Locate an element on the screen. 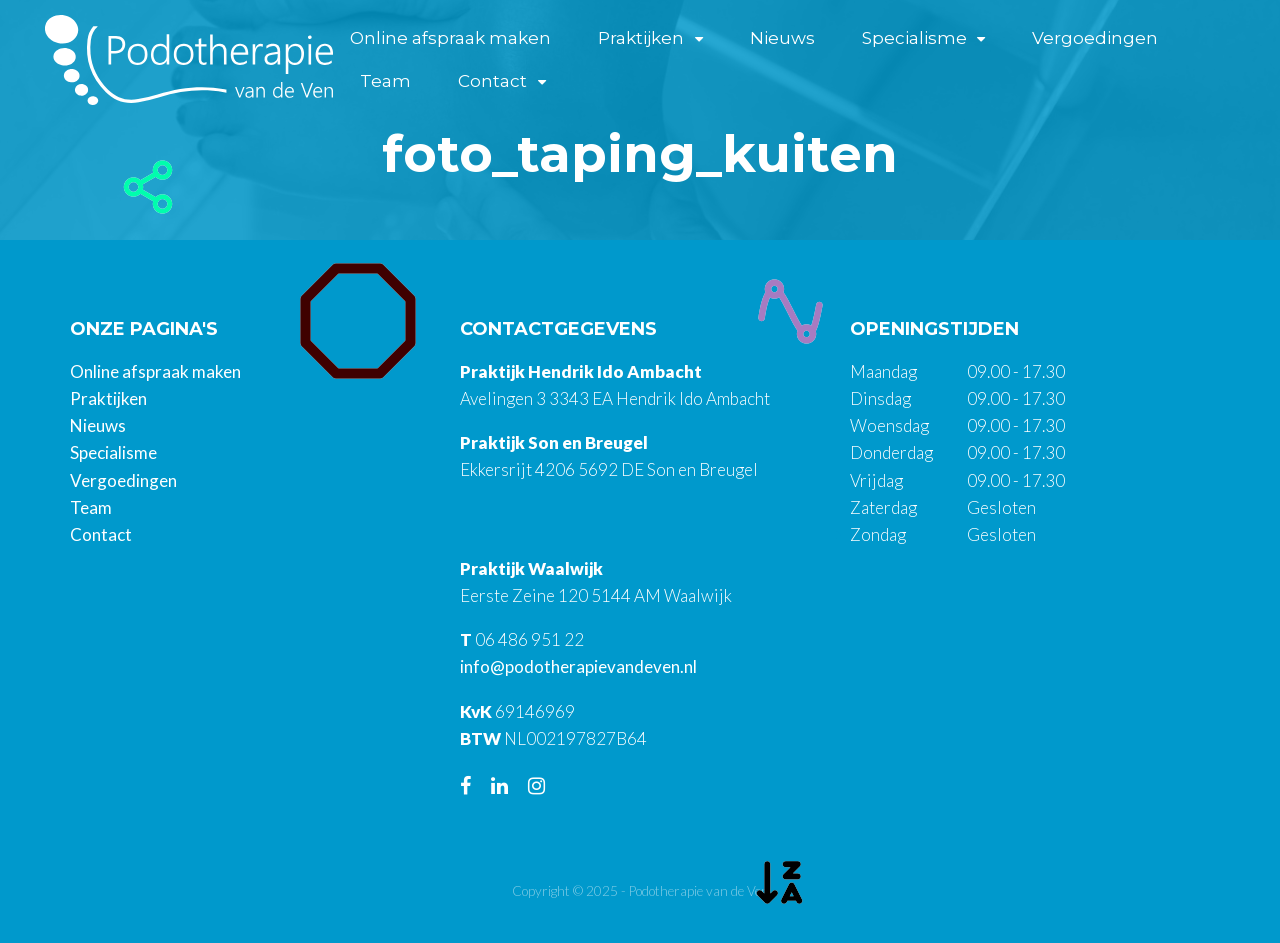 The width and height of the screenshot is (1280, 943). share content with others is located at coordinates (148, 187).